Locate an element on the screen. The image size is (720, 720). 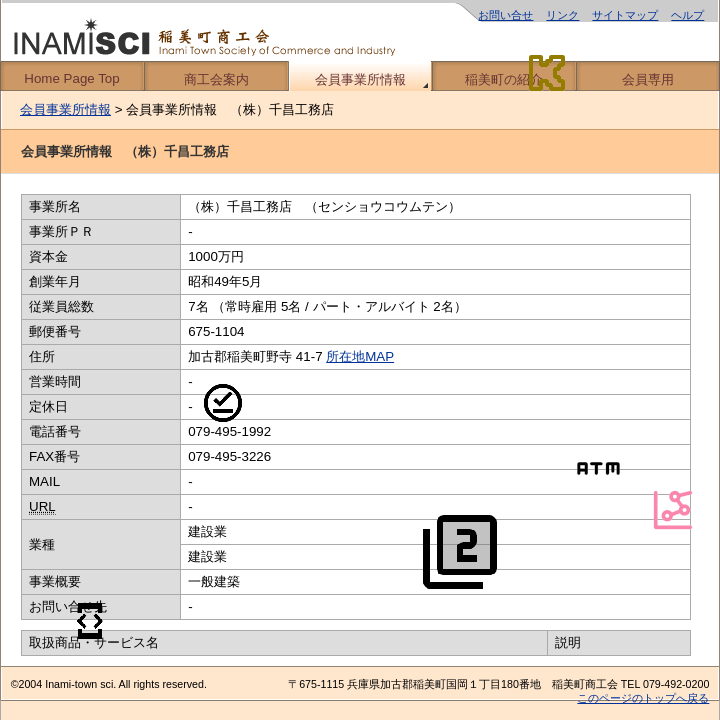
visit kick streaming platform is located at coordinates (547, 73).